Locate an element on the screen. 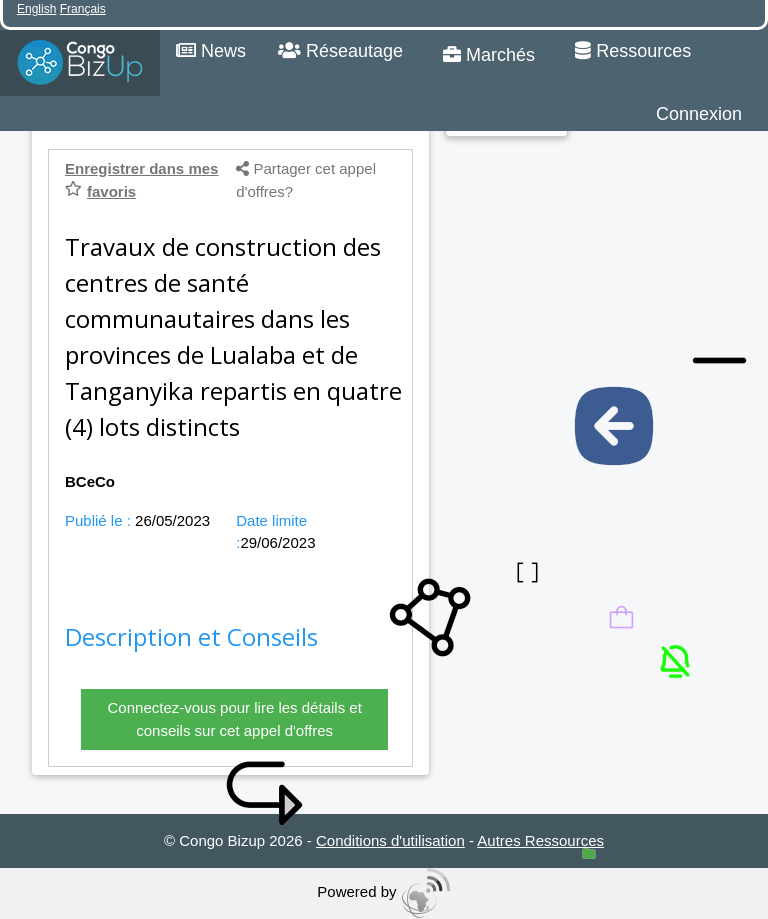 The width and height of the screenshot is (768, 919). open folder to view contents is located at coordinates (589, 854).